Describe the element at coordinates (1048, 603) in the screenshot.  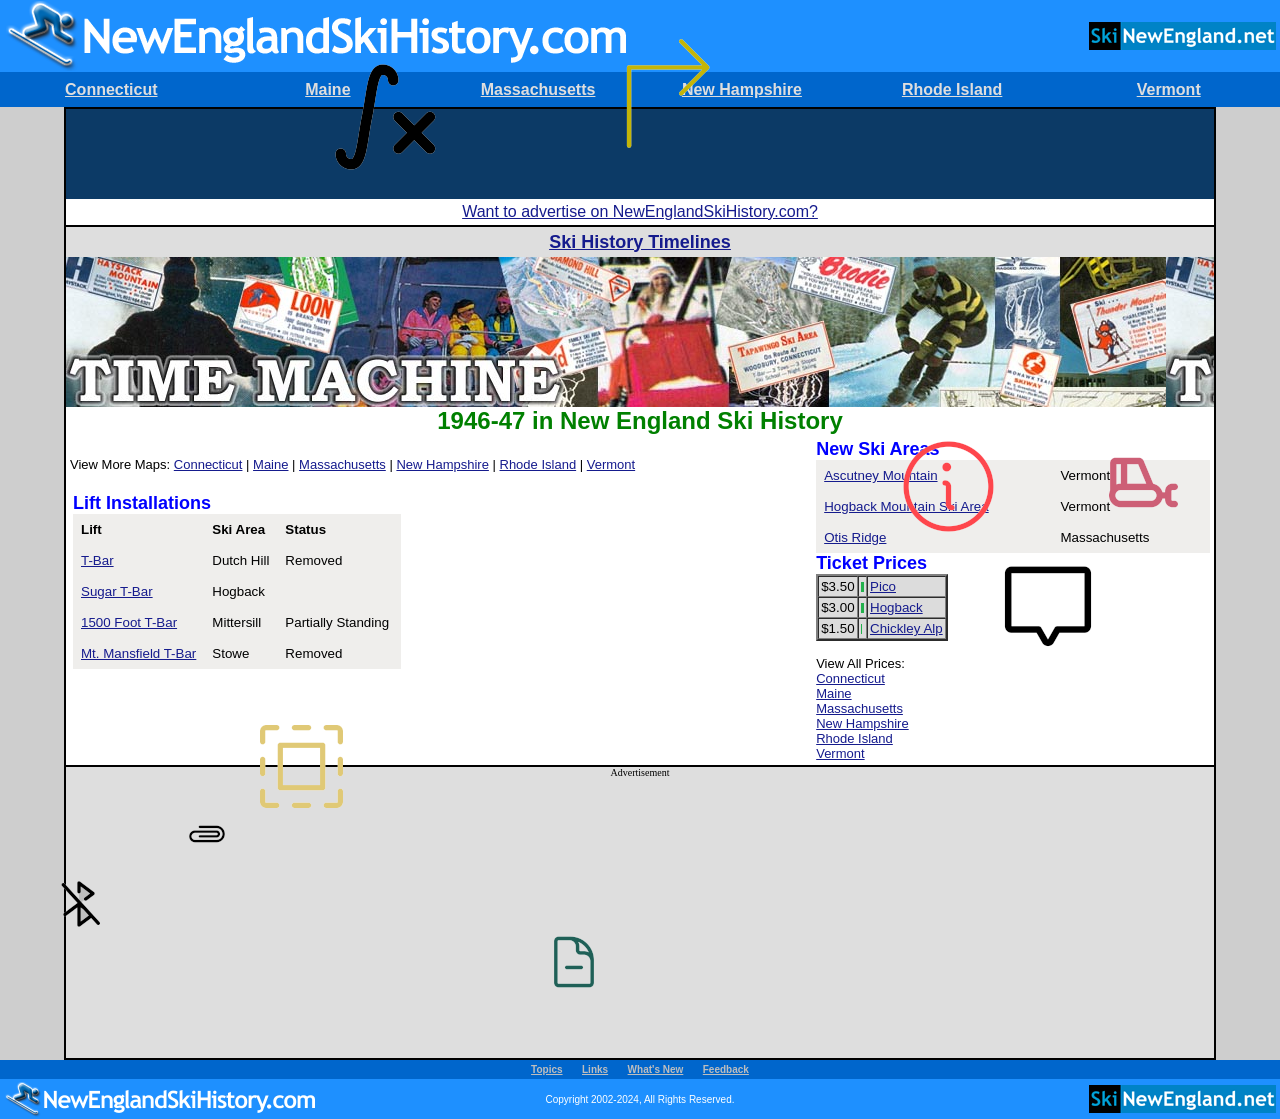
I see `open chat or messaging` at that location.